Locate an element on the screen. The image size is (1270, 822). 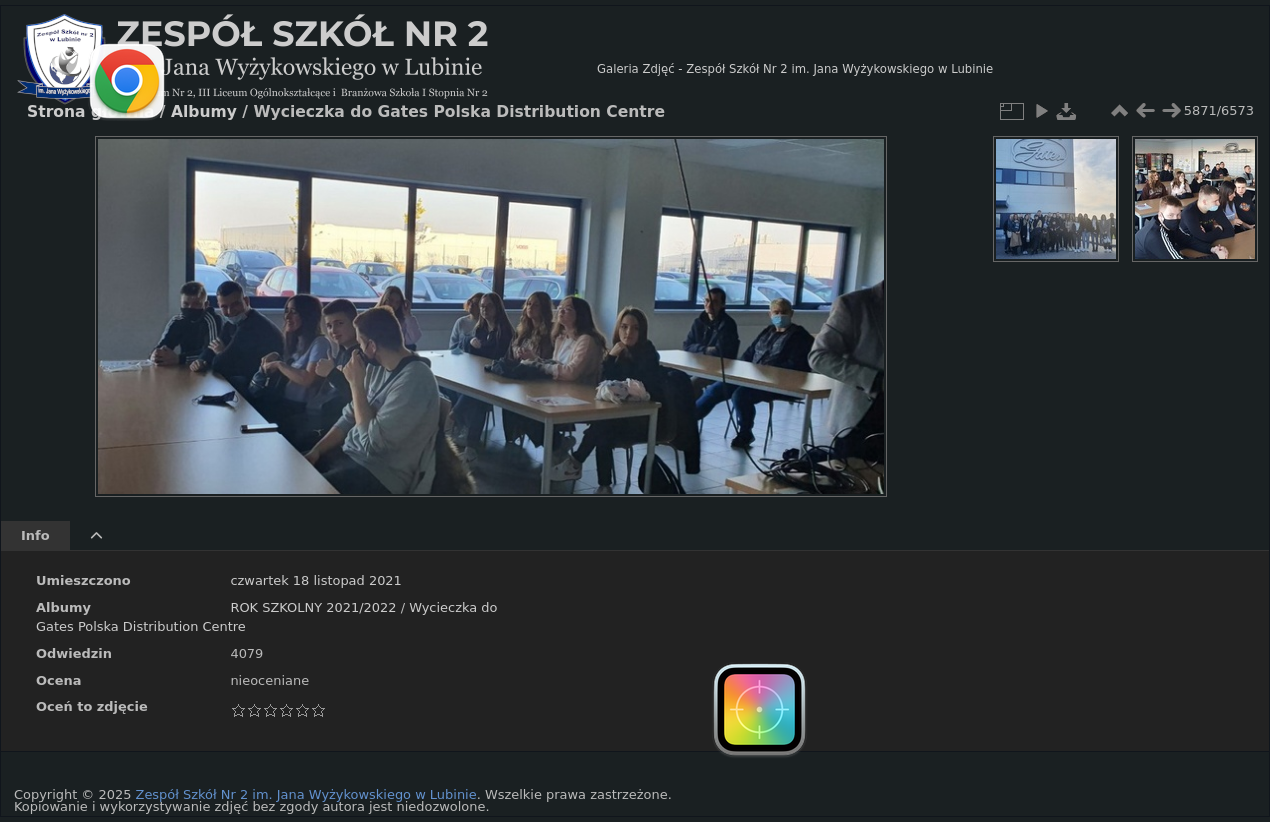
calibrate display color and settings is located at coordinates (759, 709).